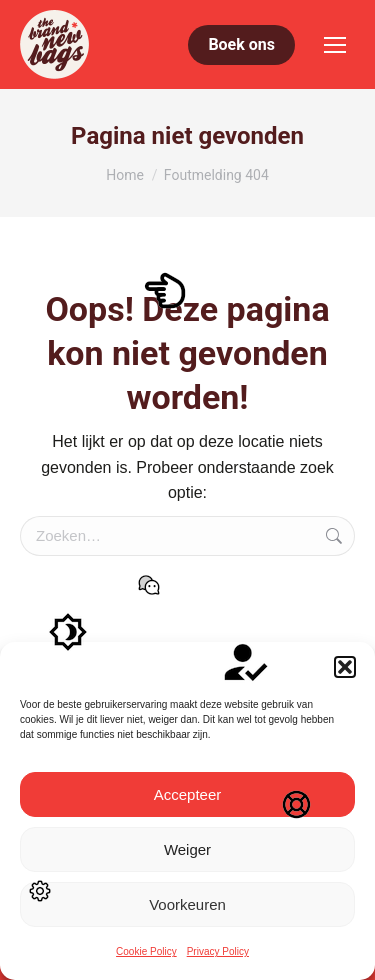 Image resolution: width=375 pixels, height=980 pixels. I want to click on access help or support center, so click(296, 804).